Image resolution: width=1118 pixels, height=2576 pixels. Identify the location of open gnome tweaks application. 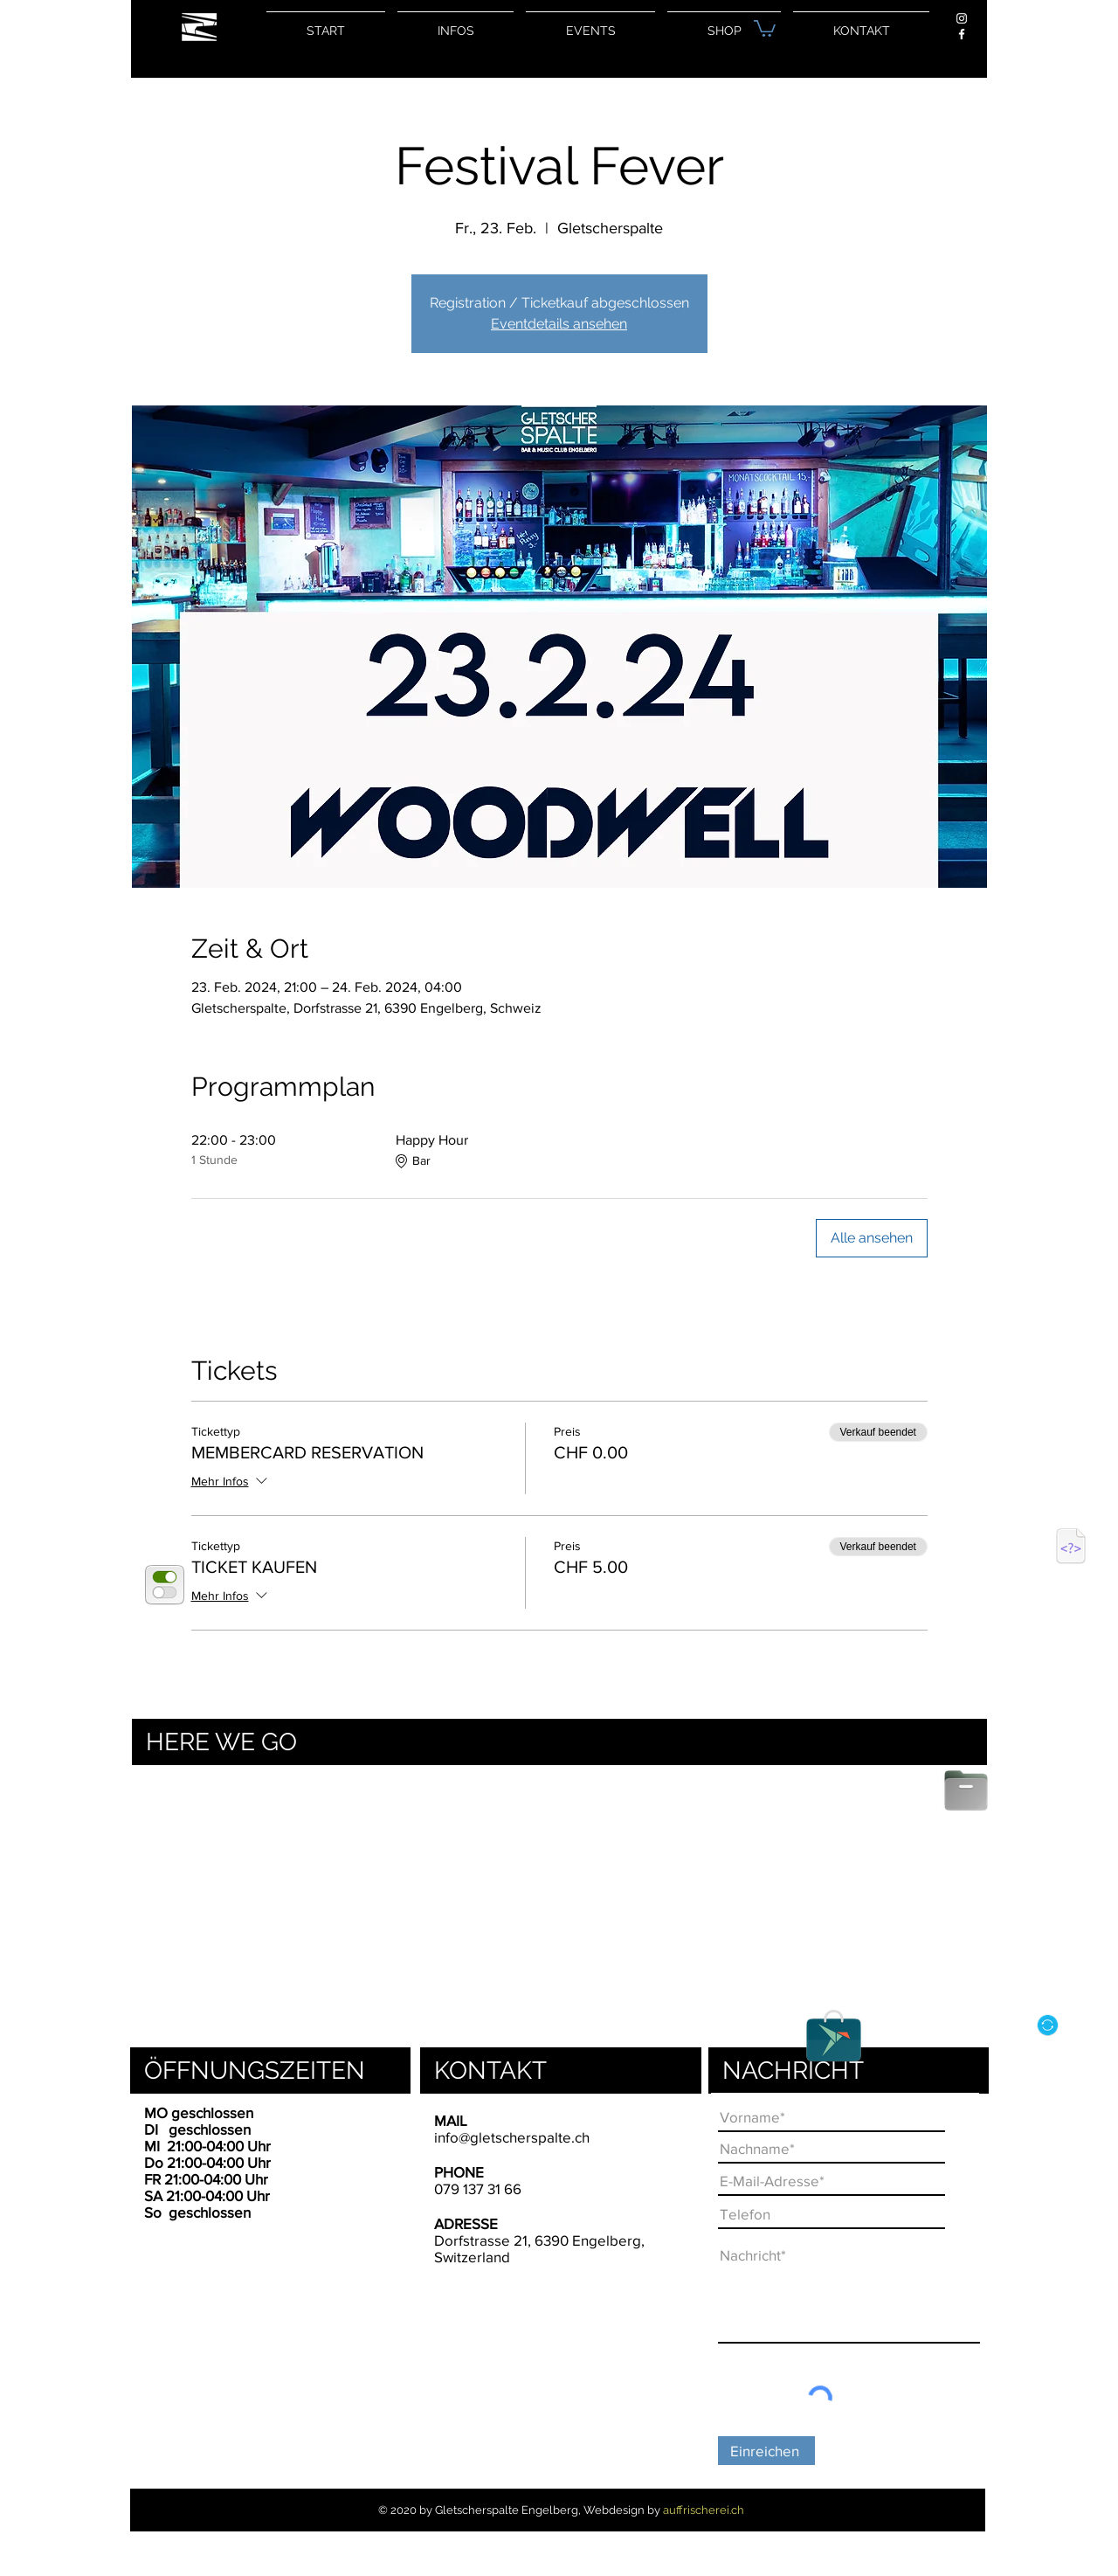
(164, 1584).